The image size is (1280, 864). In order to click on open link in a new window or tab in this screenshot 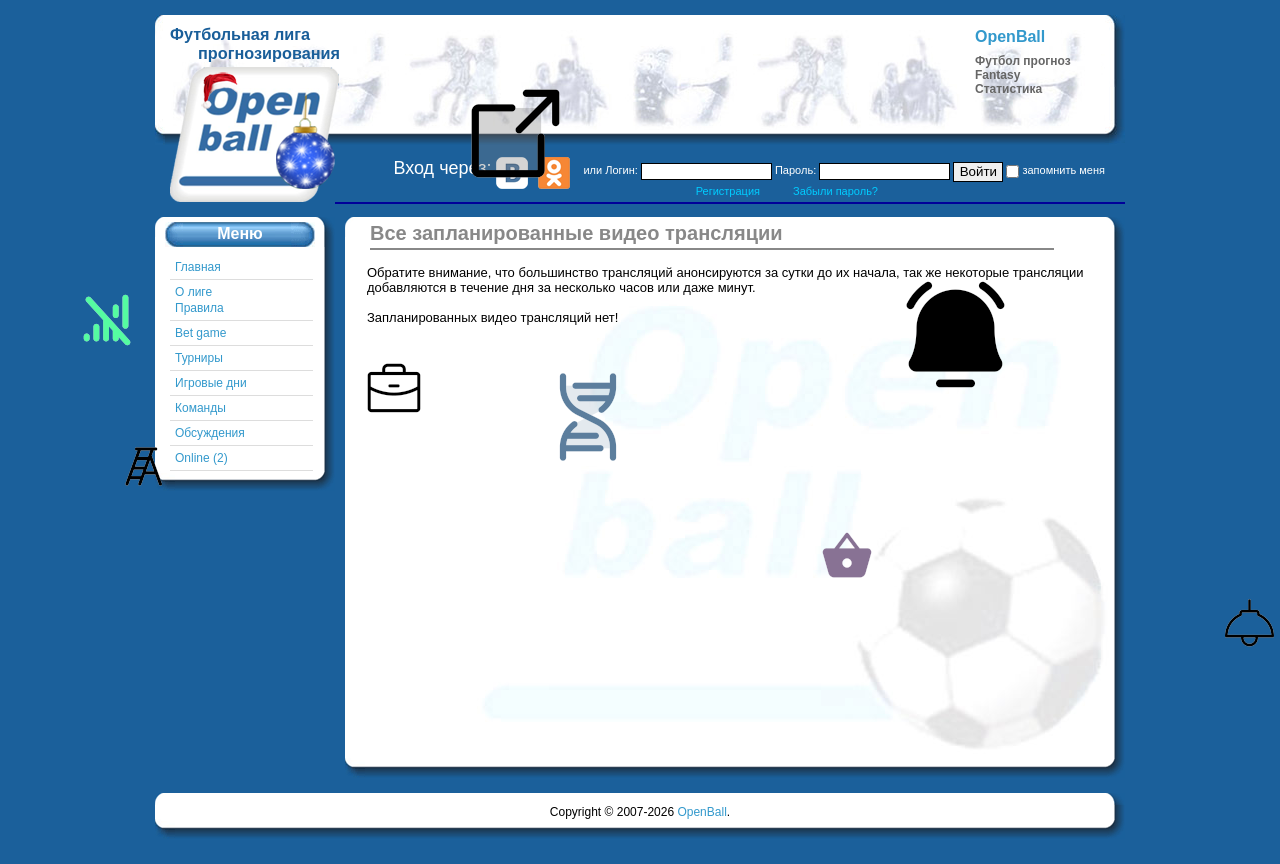, I will do `click(515, 133)`.